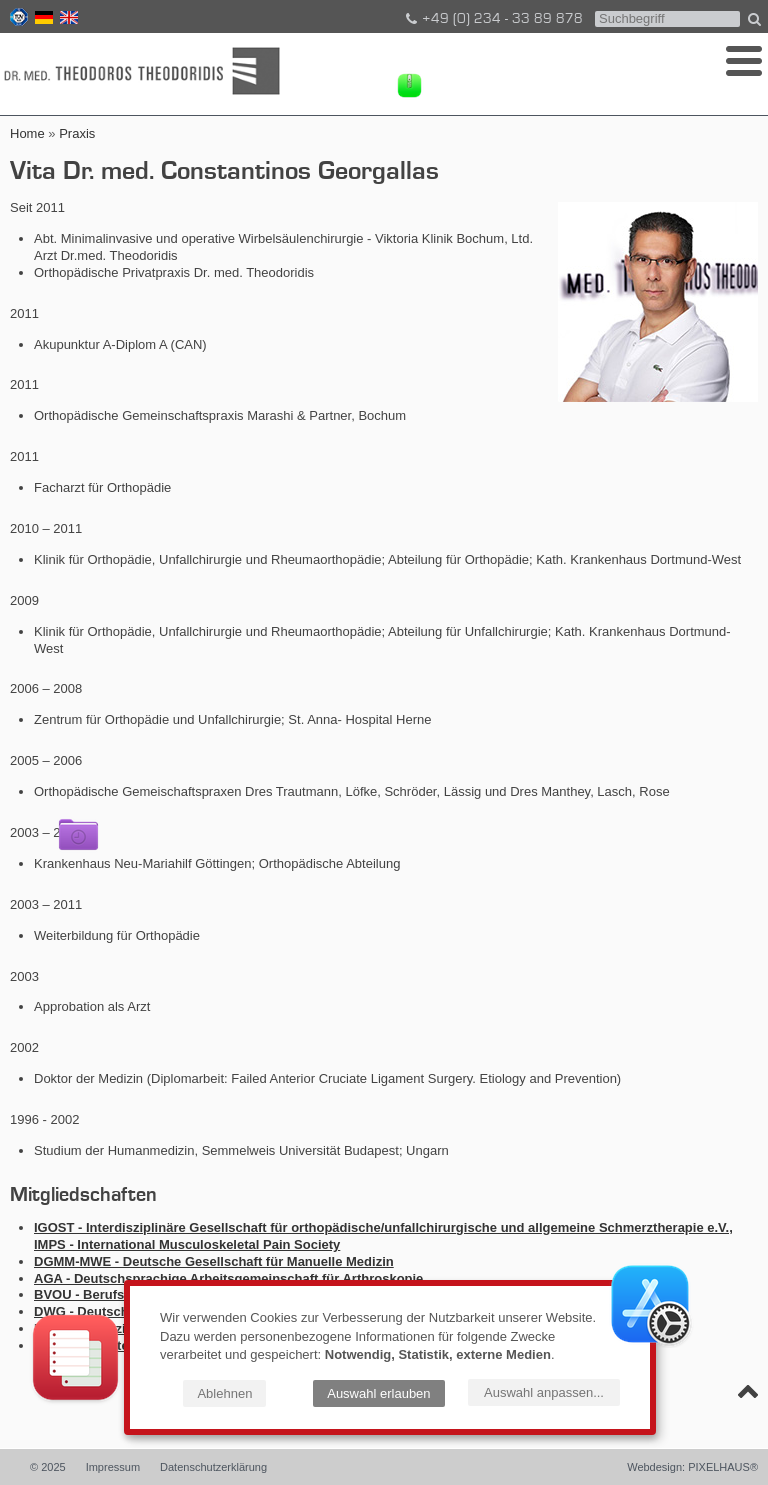  Describe the element at coordinates (409, 85) in the screenshot. I see `open Archive Utility to compress or extract files` at that location.